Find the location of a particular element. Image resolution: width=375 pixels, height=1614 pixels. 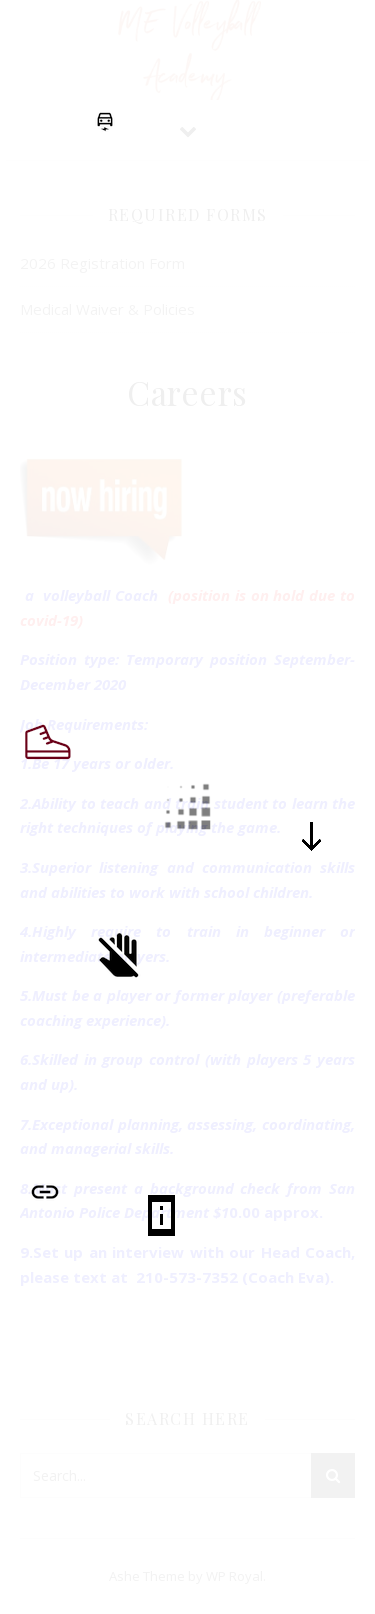

find nearby electric vehicle charging stations is located at coordinates (105, 122).